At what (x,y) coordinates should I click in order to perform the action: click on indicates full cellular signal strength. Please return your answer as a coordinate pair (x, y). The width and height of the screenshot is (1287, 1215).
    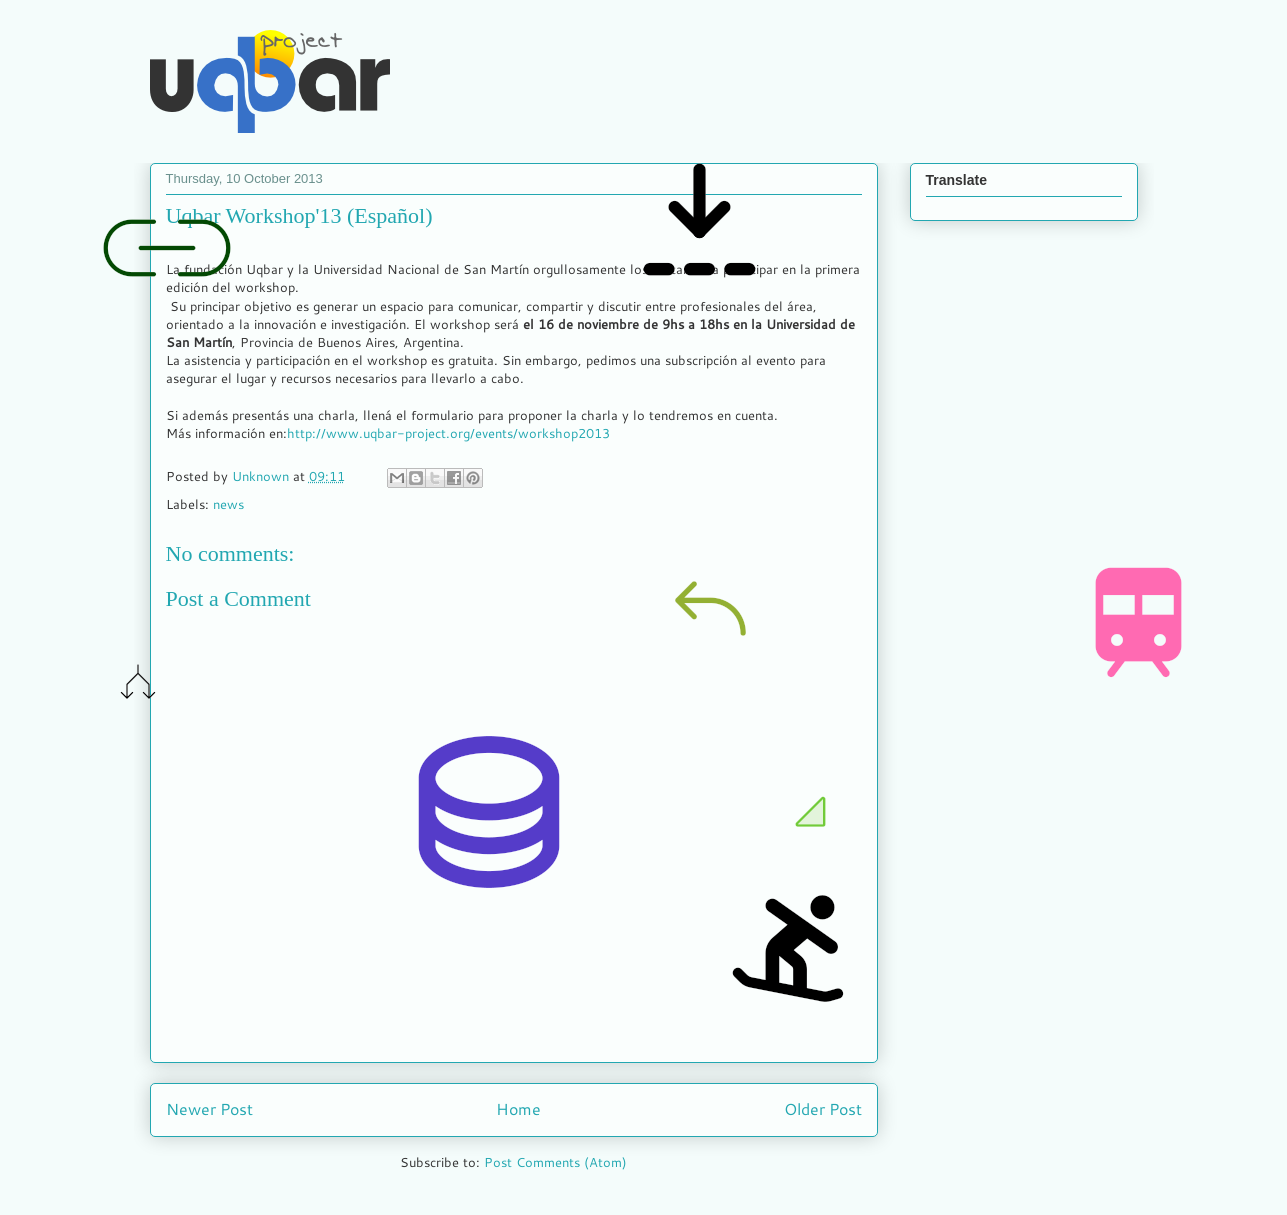
    Looking at the image, I should click on (813, 813).